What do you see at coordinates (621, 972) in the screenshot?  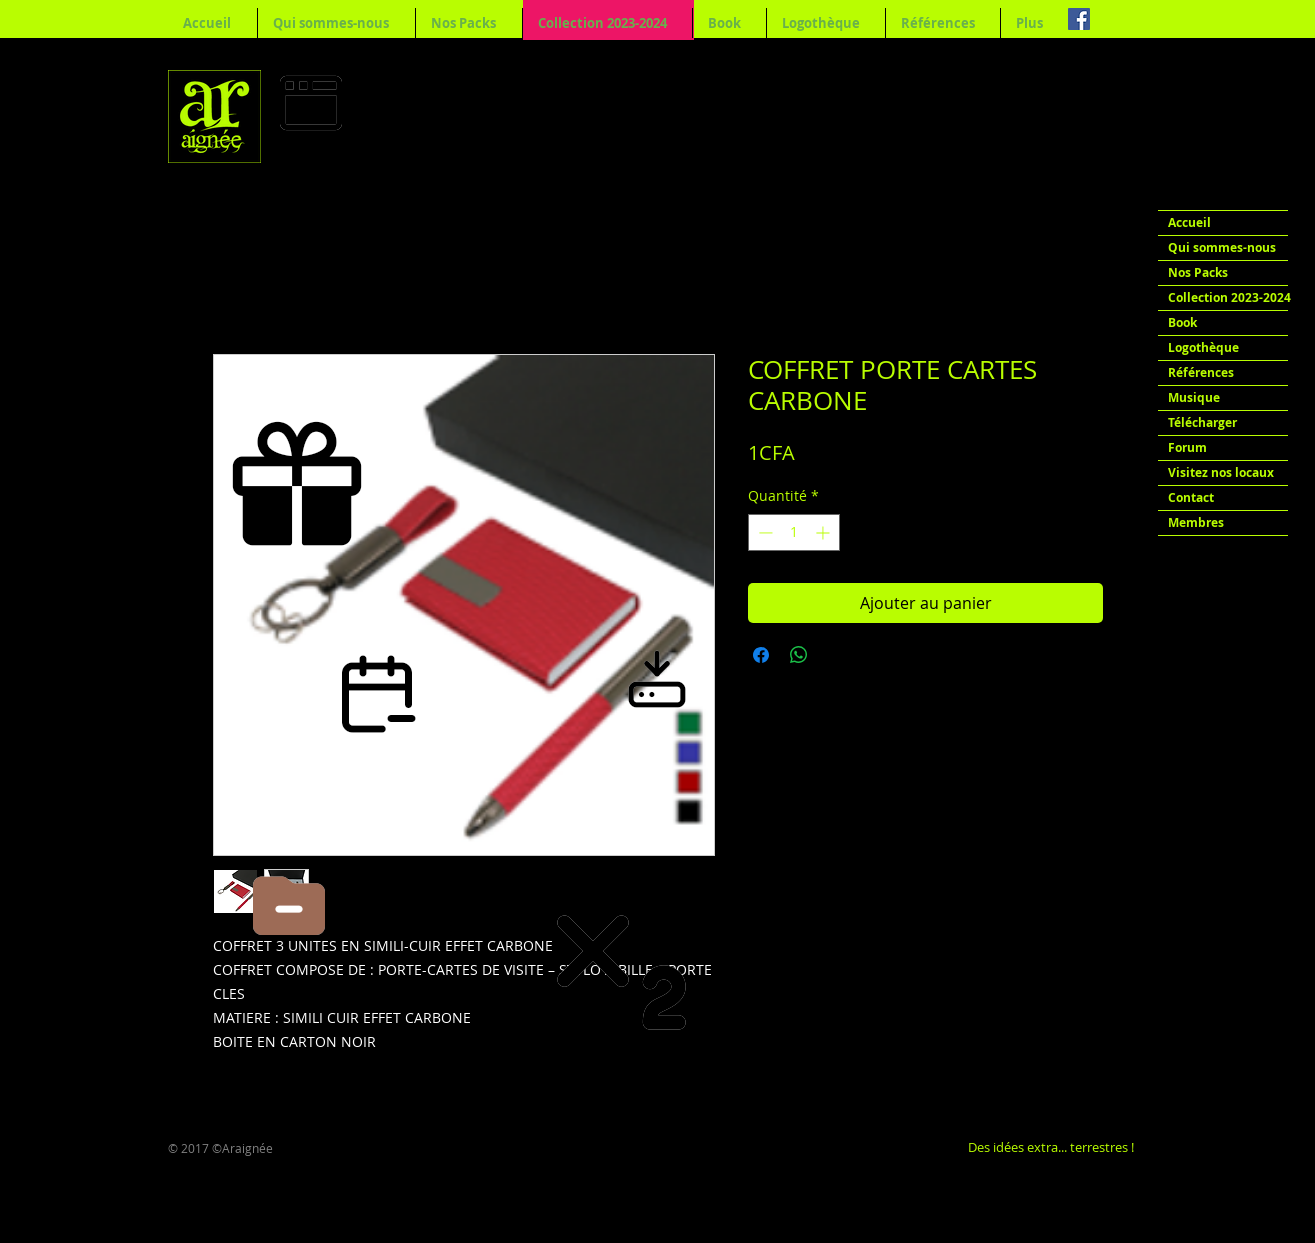 I see `format text as subscript` at bounding box center [621, 972].